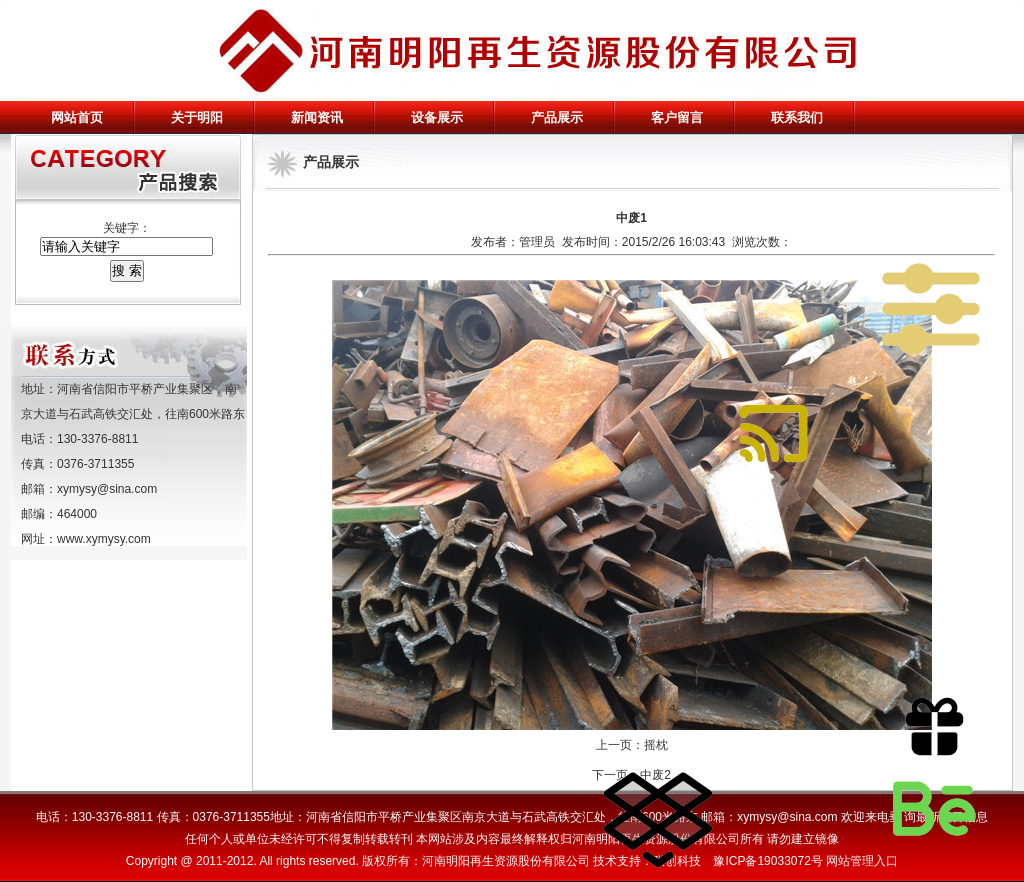 The height and width of the screenshot is (882, 1024). Describe the element at coordinates (658, 815) in the screenshot. I see `access Dropbox cloud storage` at that location.